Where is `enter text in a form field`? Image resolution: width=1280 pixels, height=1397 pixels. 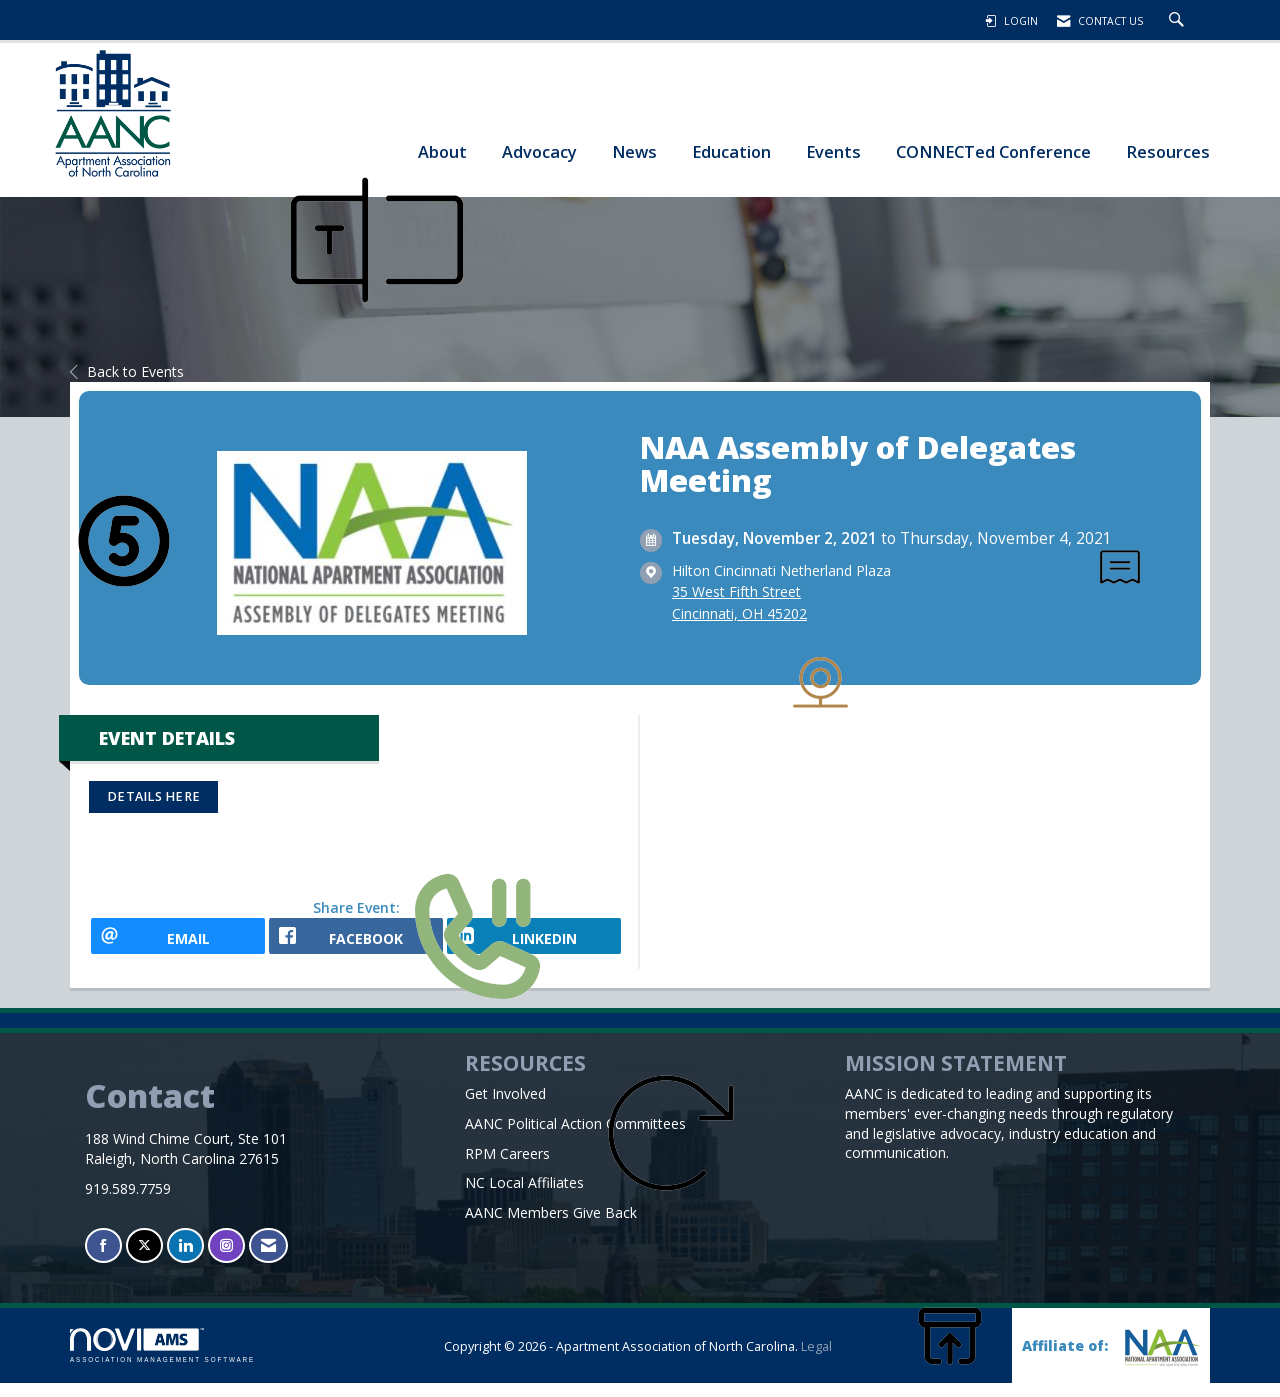
enter text in a form field is located at coordinates (377, 240).